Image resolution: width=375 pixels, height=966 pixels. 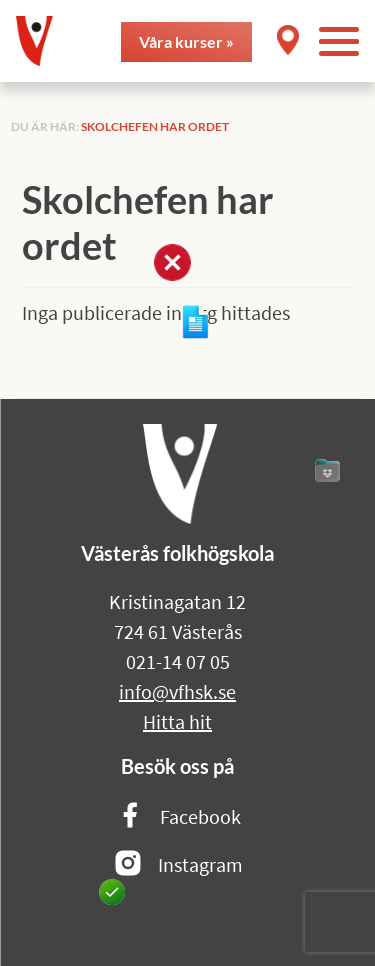 I want to click on a google docs document file, so click(x=195, y=322).